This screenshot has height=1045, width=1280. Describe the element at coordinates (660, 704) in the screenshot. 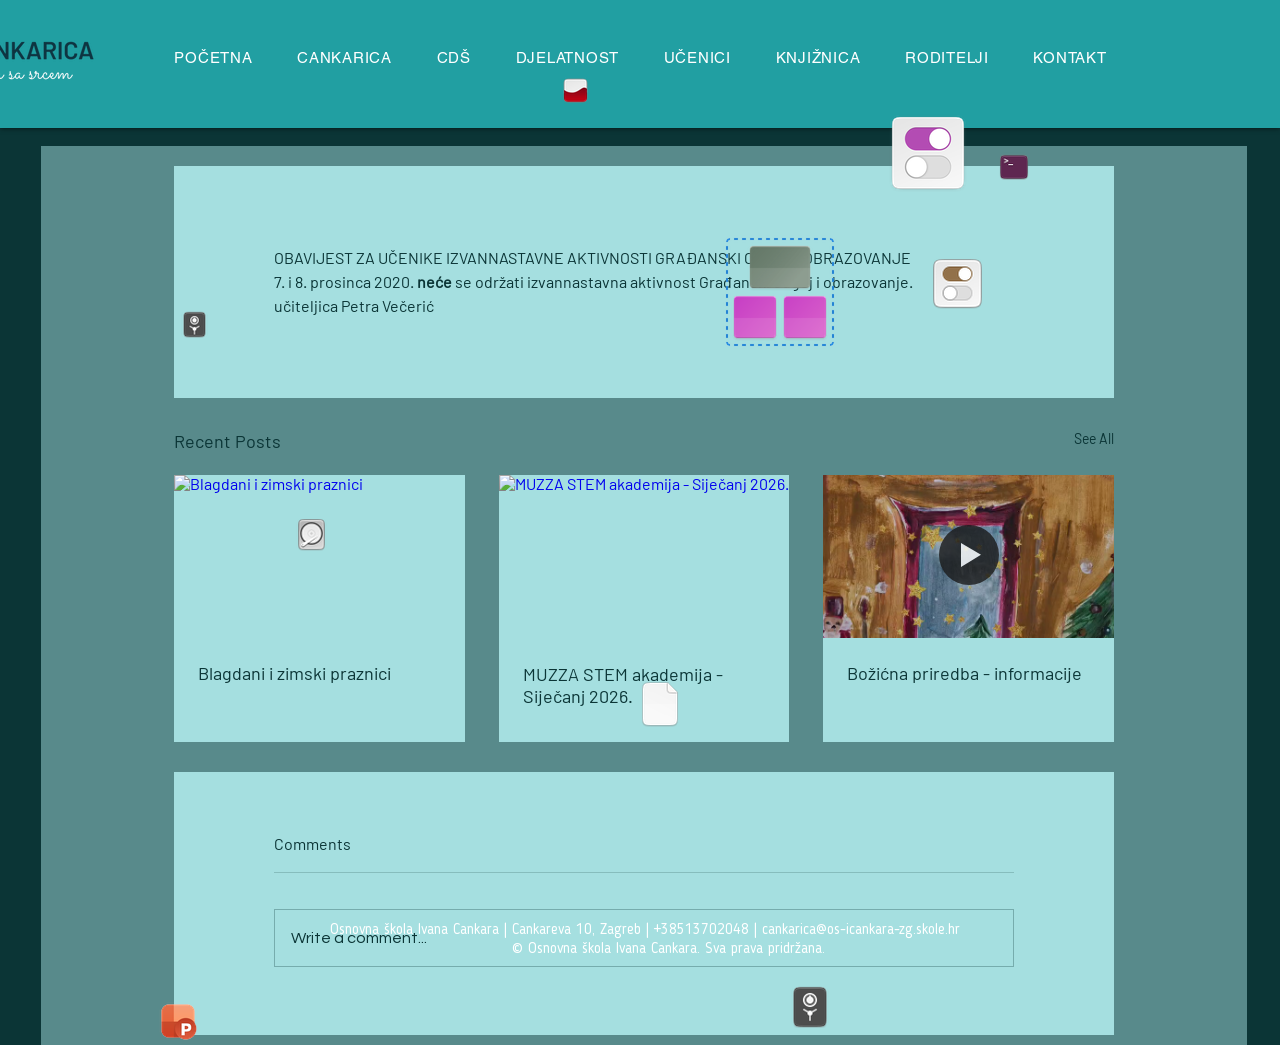

I see `an empty or blank file with no content` at that location.